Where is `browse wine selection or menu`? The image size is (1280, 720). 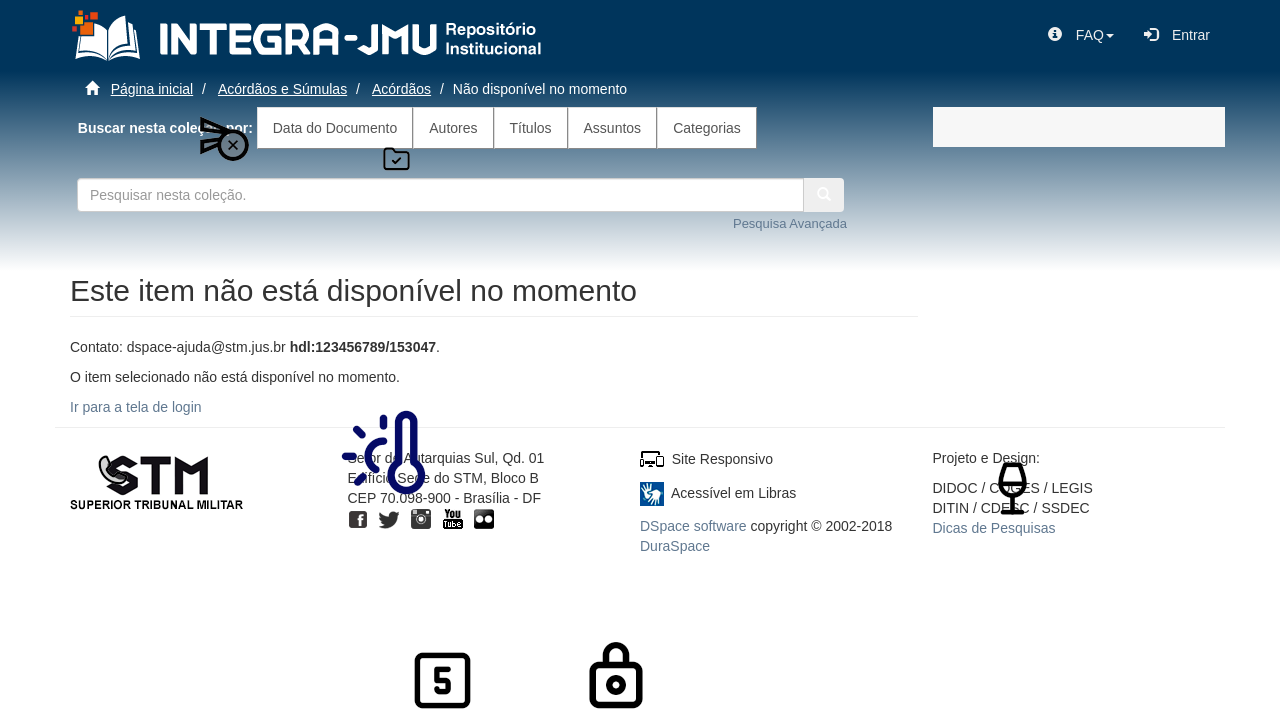 browse wine selection or menu is located at coordinates (1012, 488).